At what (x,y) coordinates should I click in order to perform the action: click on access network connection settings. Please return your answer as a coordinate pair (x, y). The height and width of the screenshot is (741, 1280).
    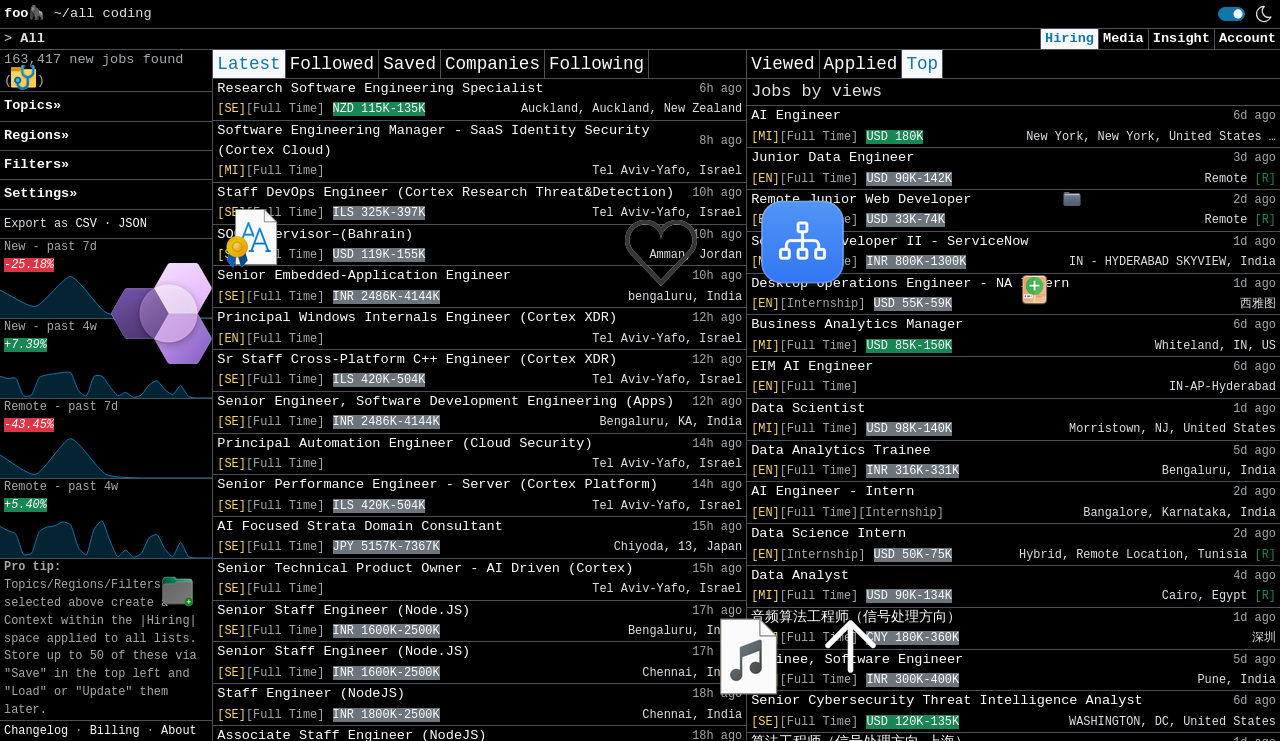
    Looking at the image, I should click on (802, 243).